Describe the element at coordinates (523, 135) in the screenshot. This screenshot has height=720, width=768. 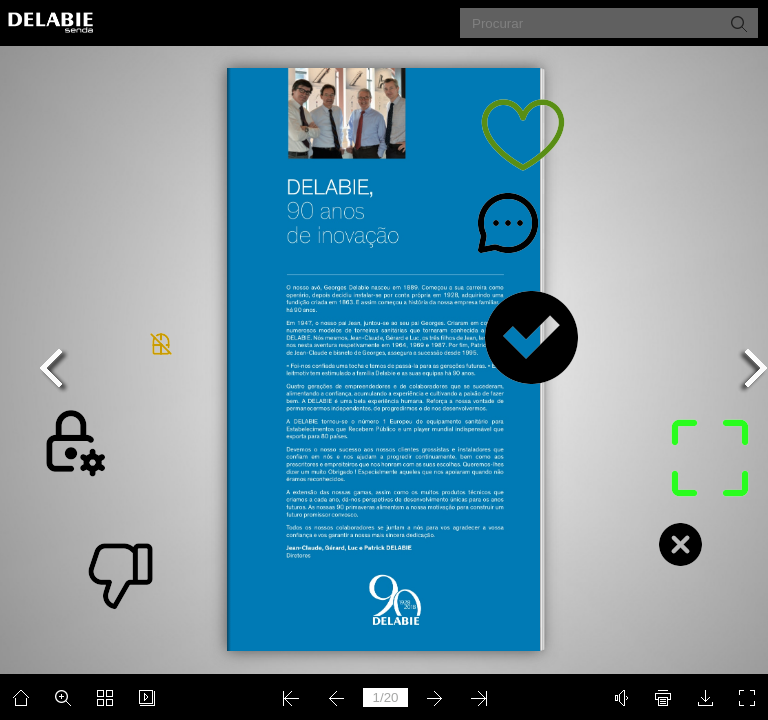
I see `like or favorite this item` at that location.